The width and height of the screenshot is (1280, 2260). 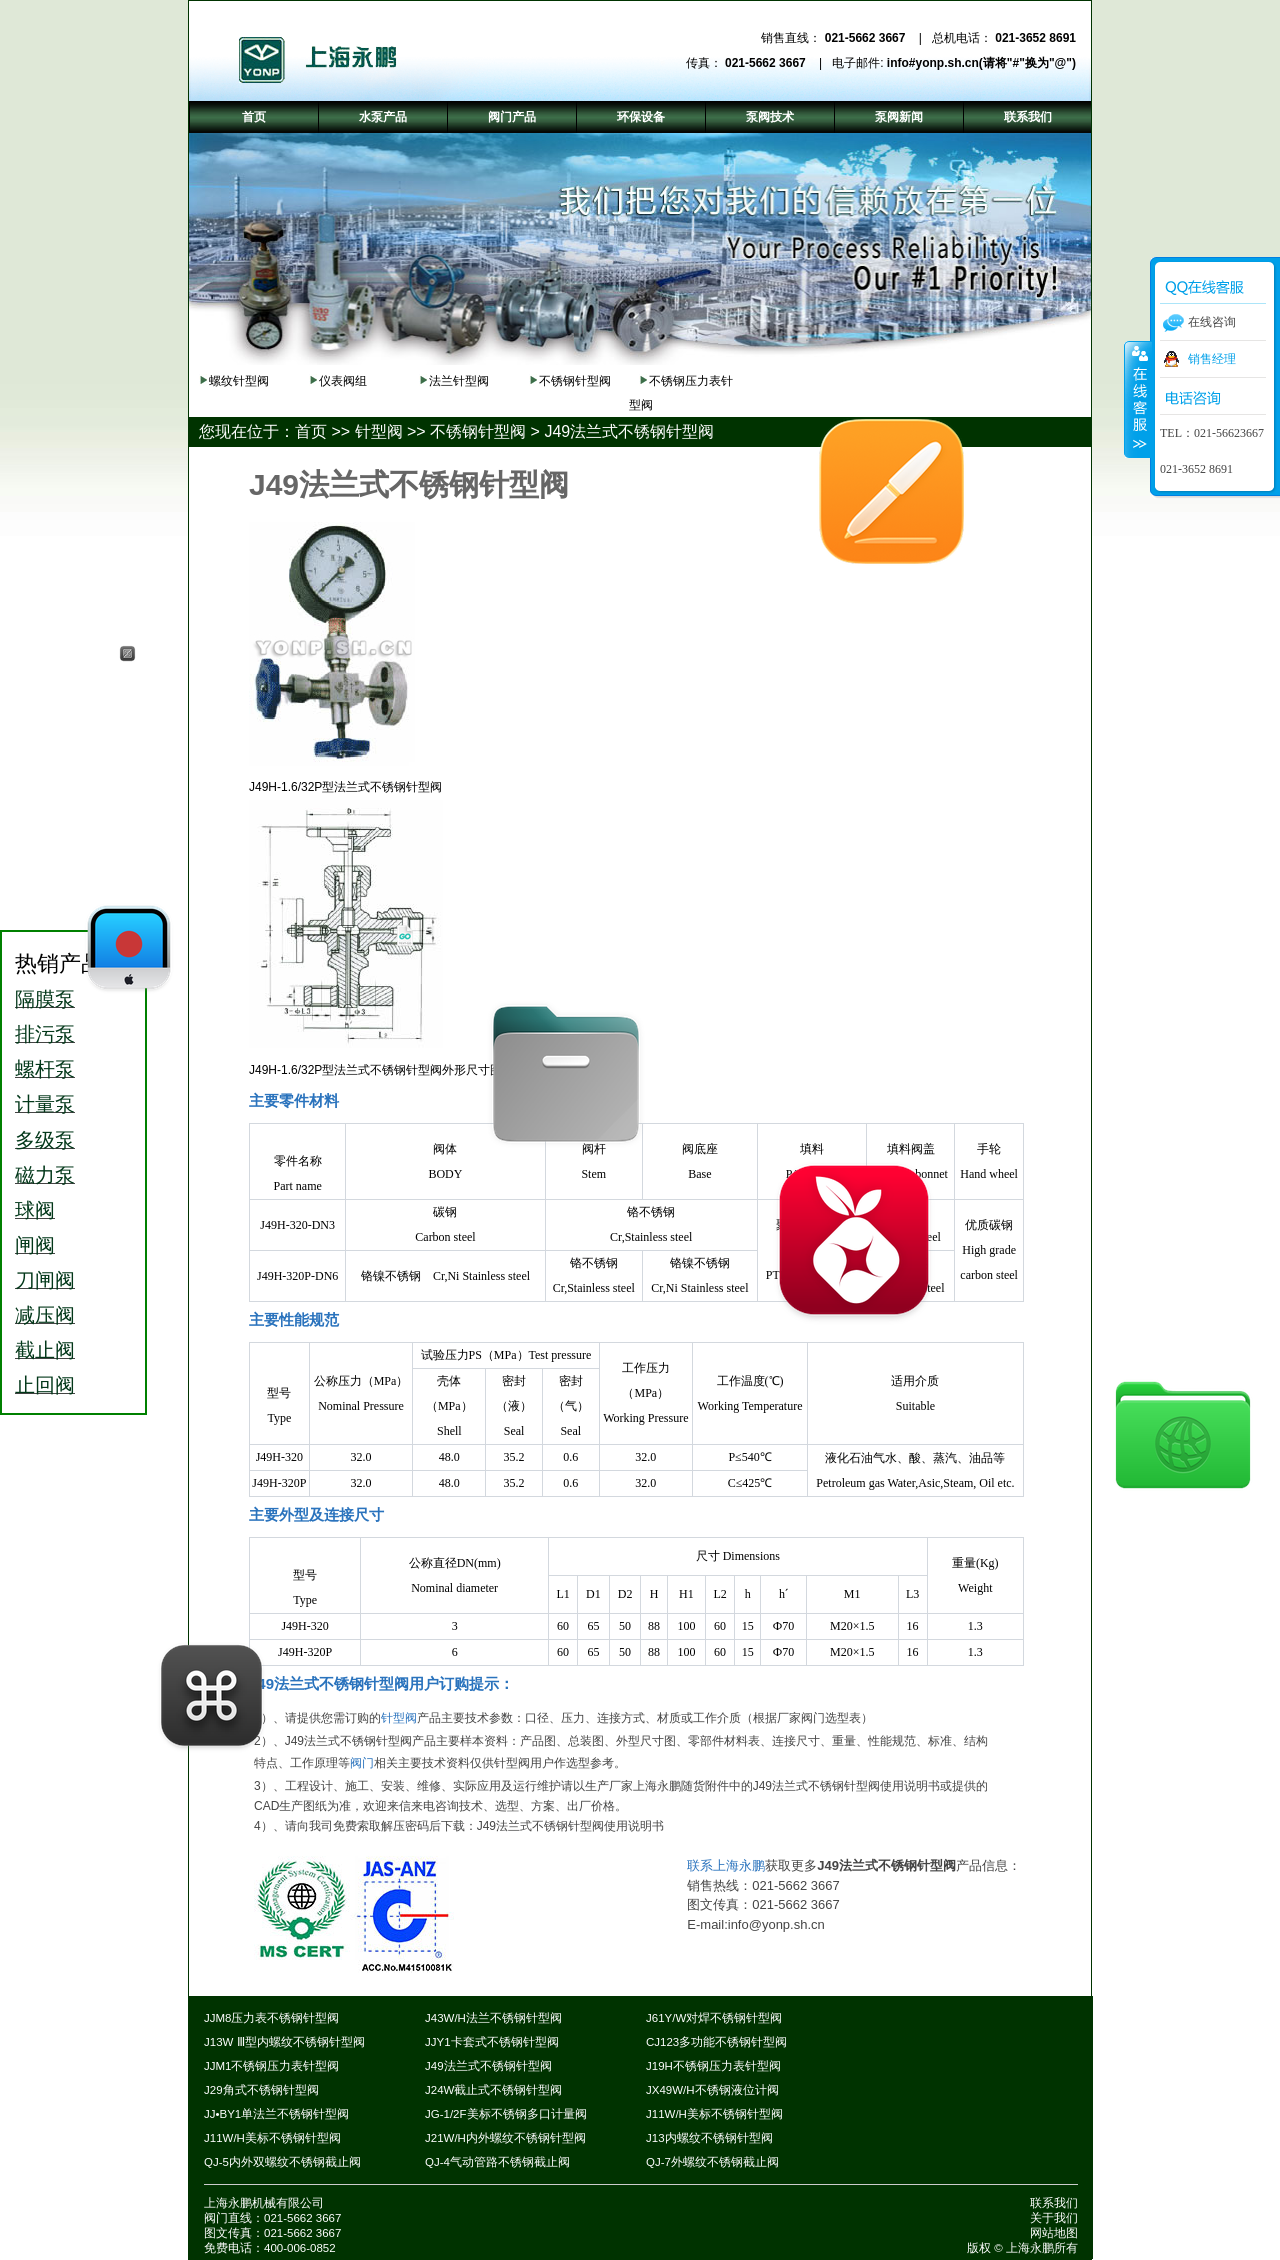 I want to click on open keyboard settings and preferences, so click(x=211, y=1695).